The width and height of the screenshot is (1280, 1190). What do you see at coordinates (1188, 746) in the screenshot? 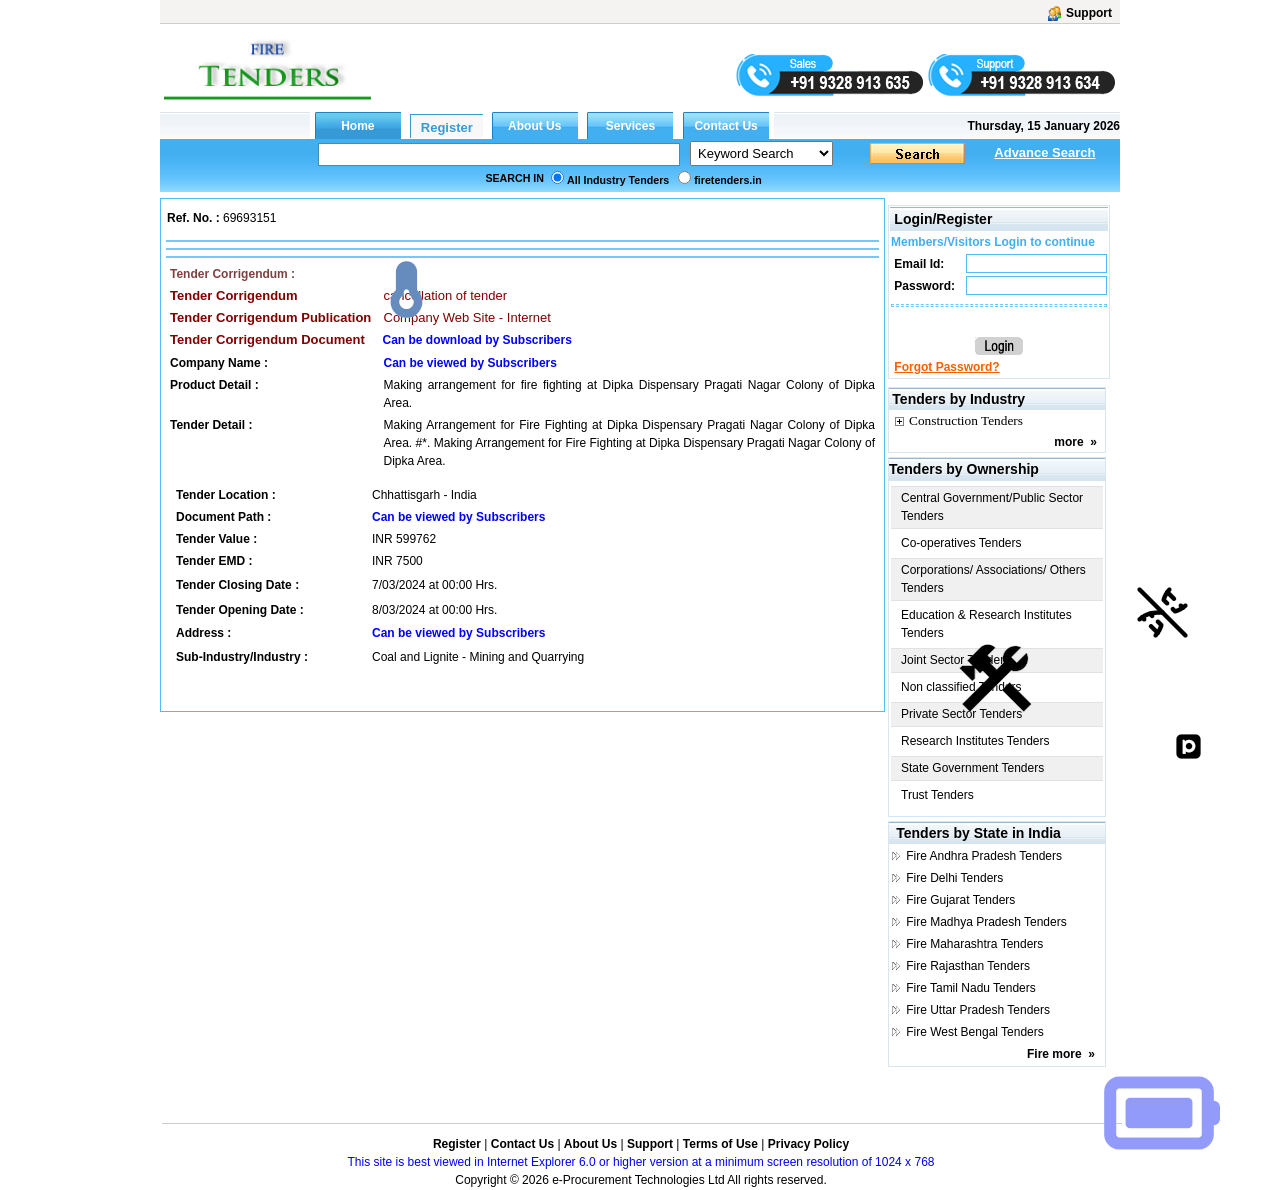
I see `open pixiv app` at bounding box center [1188, 746].